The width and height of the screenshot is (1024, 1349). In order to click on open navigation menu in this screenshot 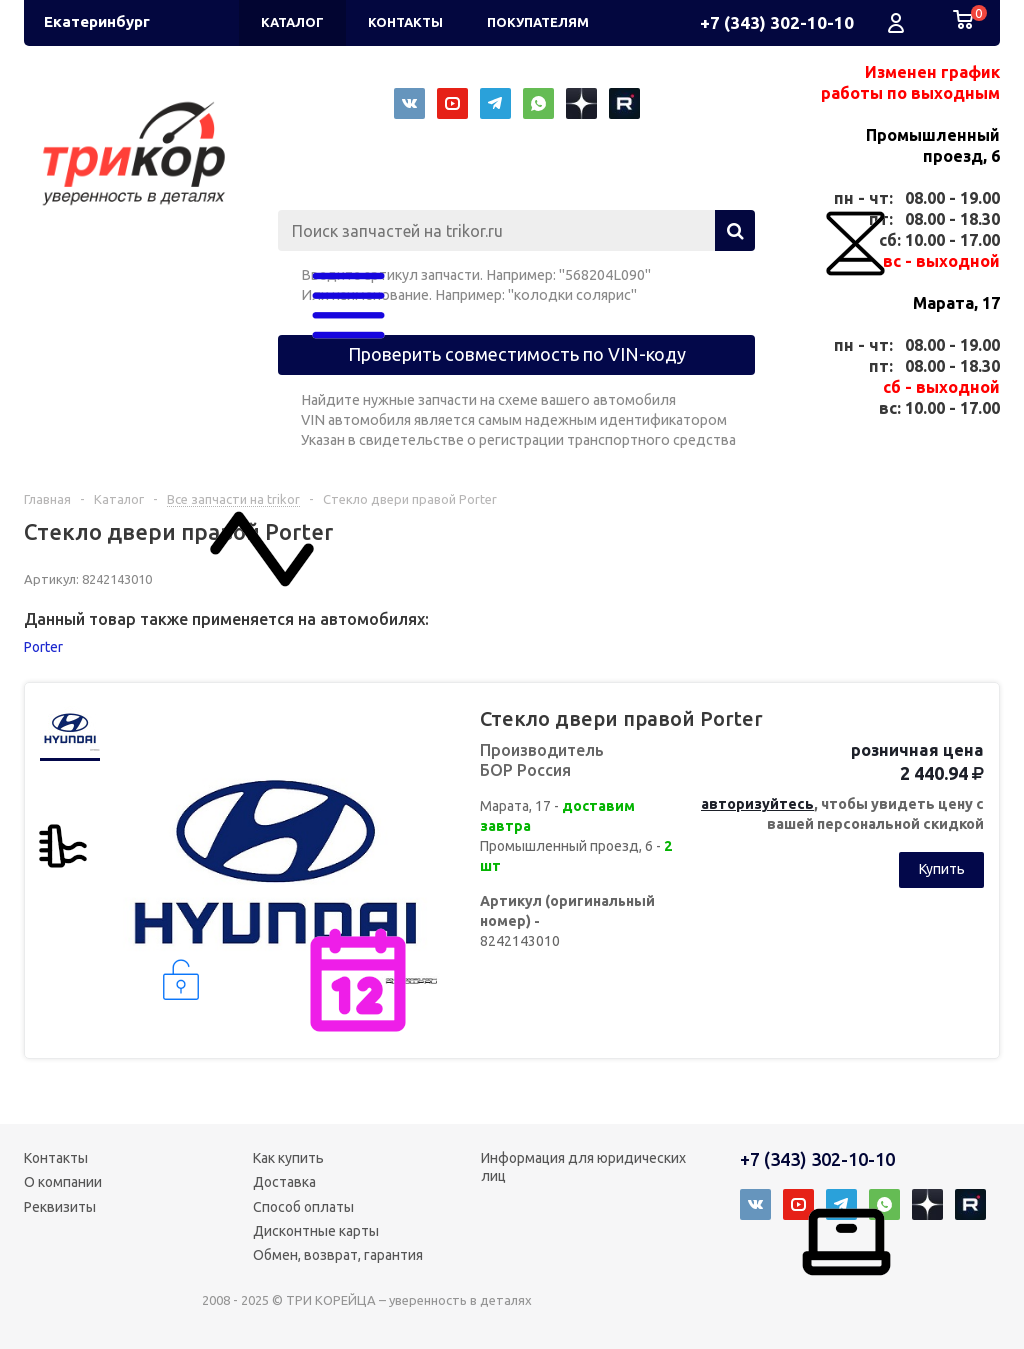, I will do `click(348, 305)`.